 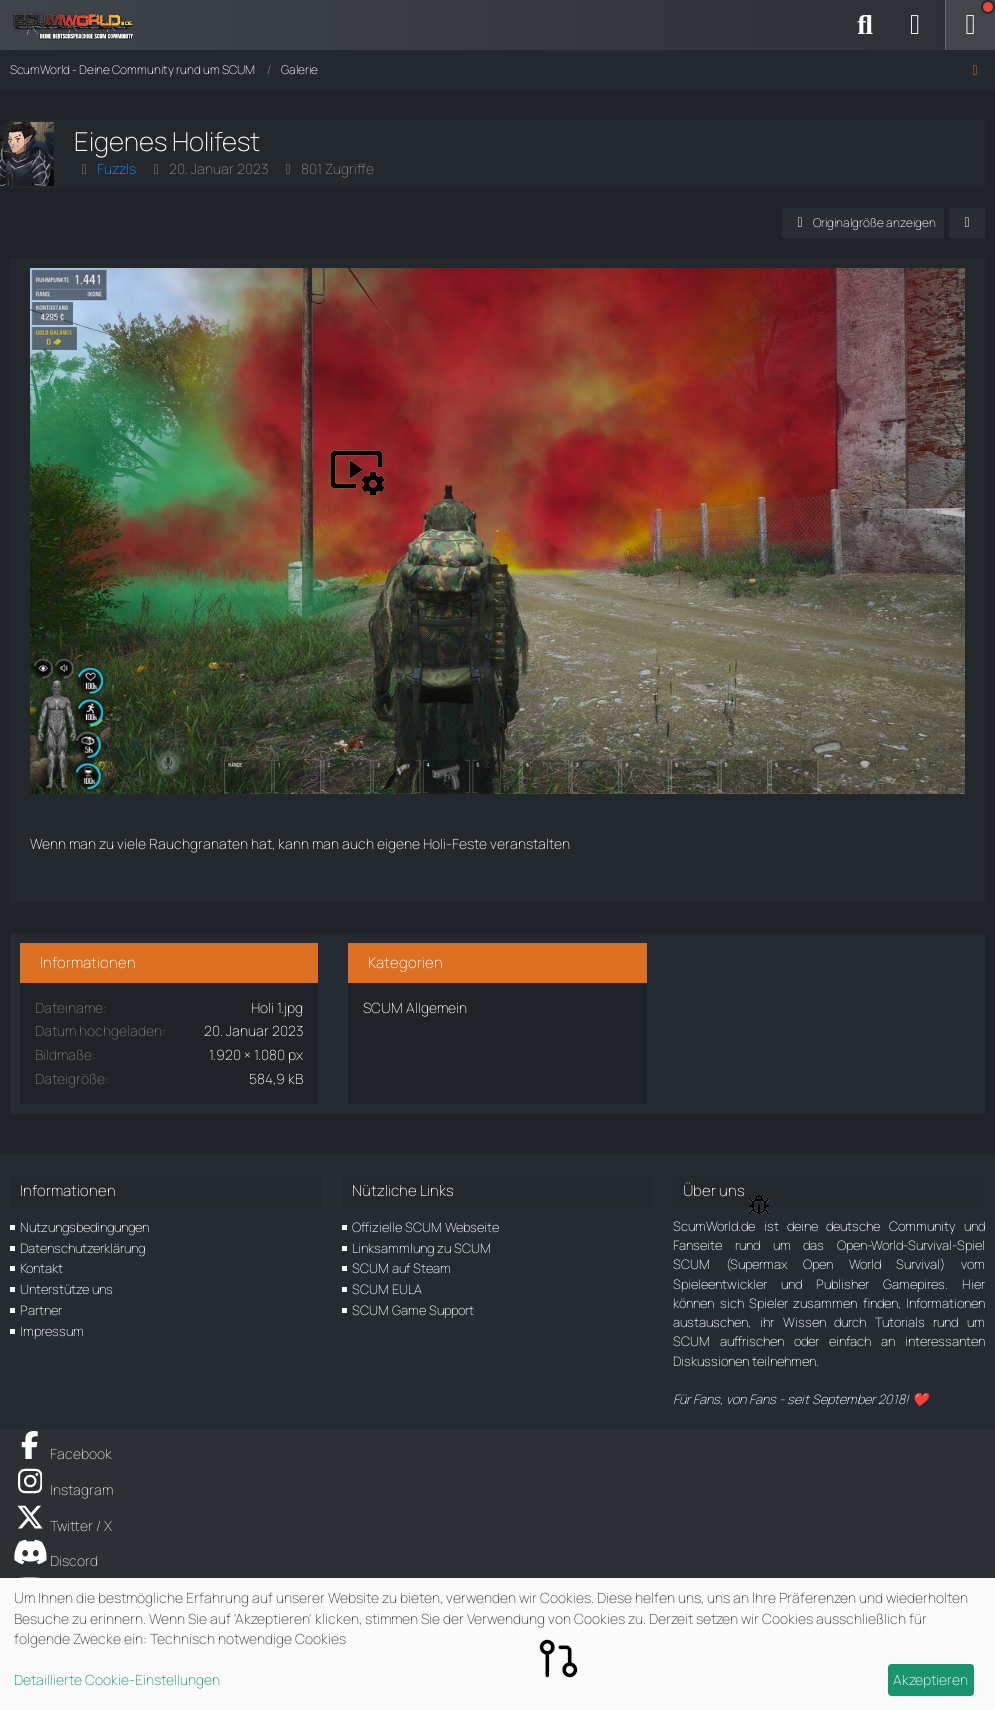 What do you see at coordinates (759, 1205) in the screenshot?
I see `report a bug or issue` at bounding box center [759, 1205].